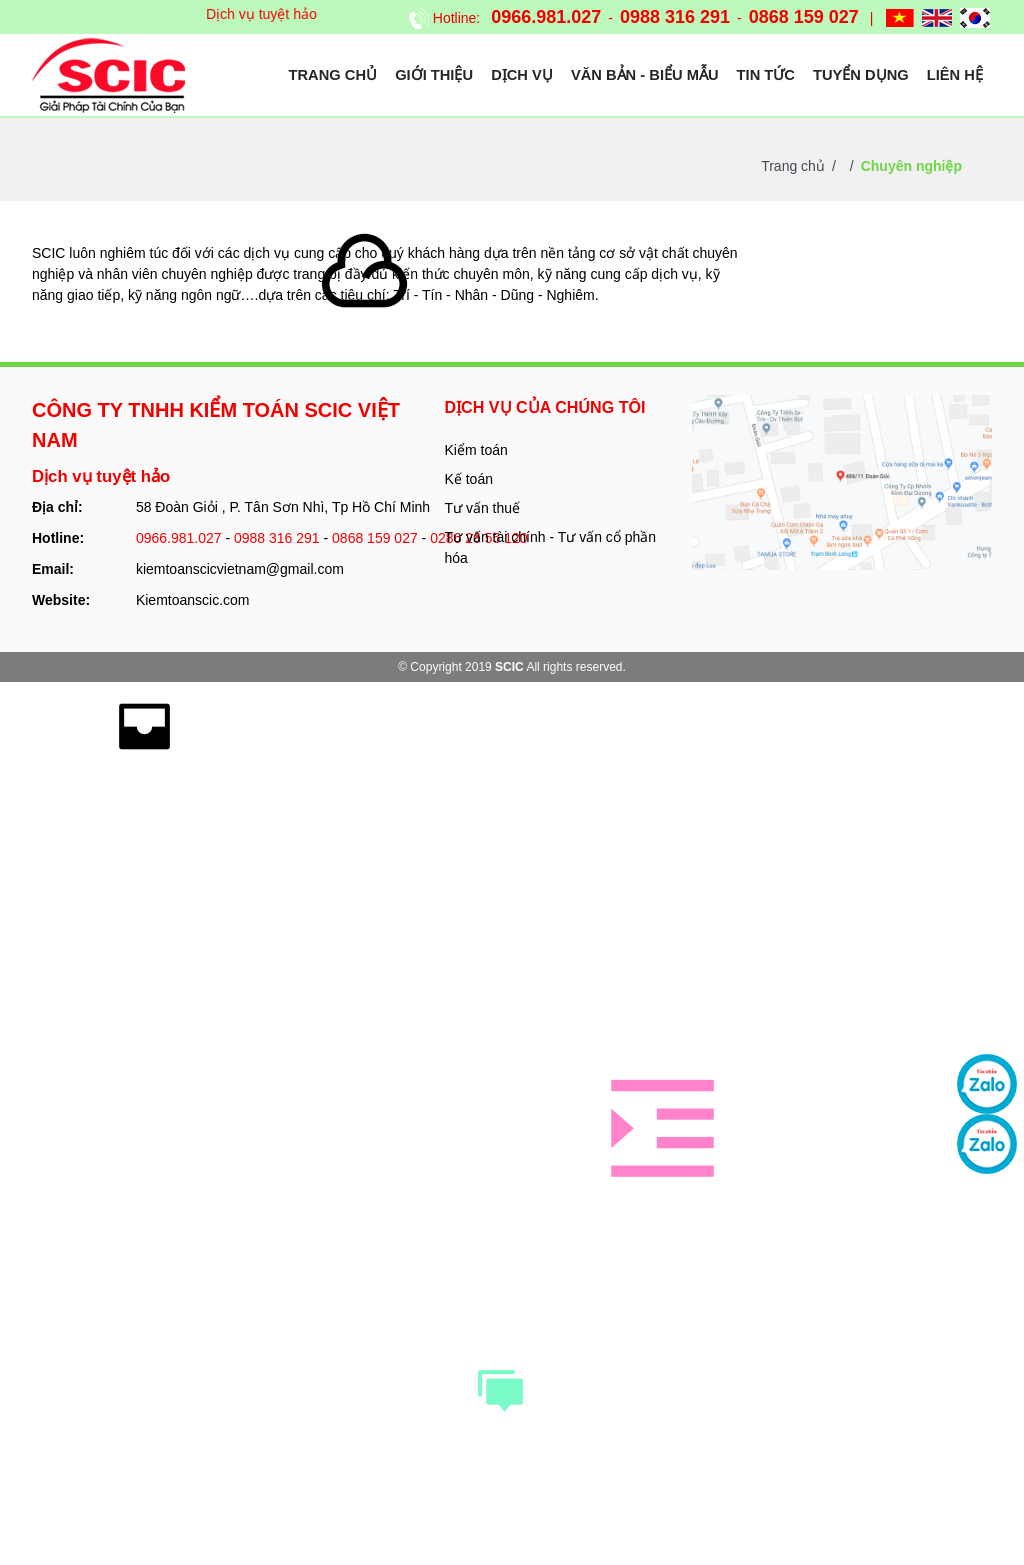 The height and width of the screenshot is (1565, 1024). Describe the element at coordinates (662, 1125) in the screenshot. I see `increase text indentation` at that location.